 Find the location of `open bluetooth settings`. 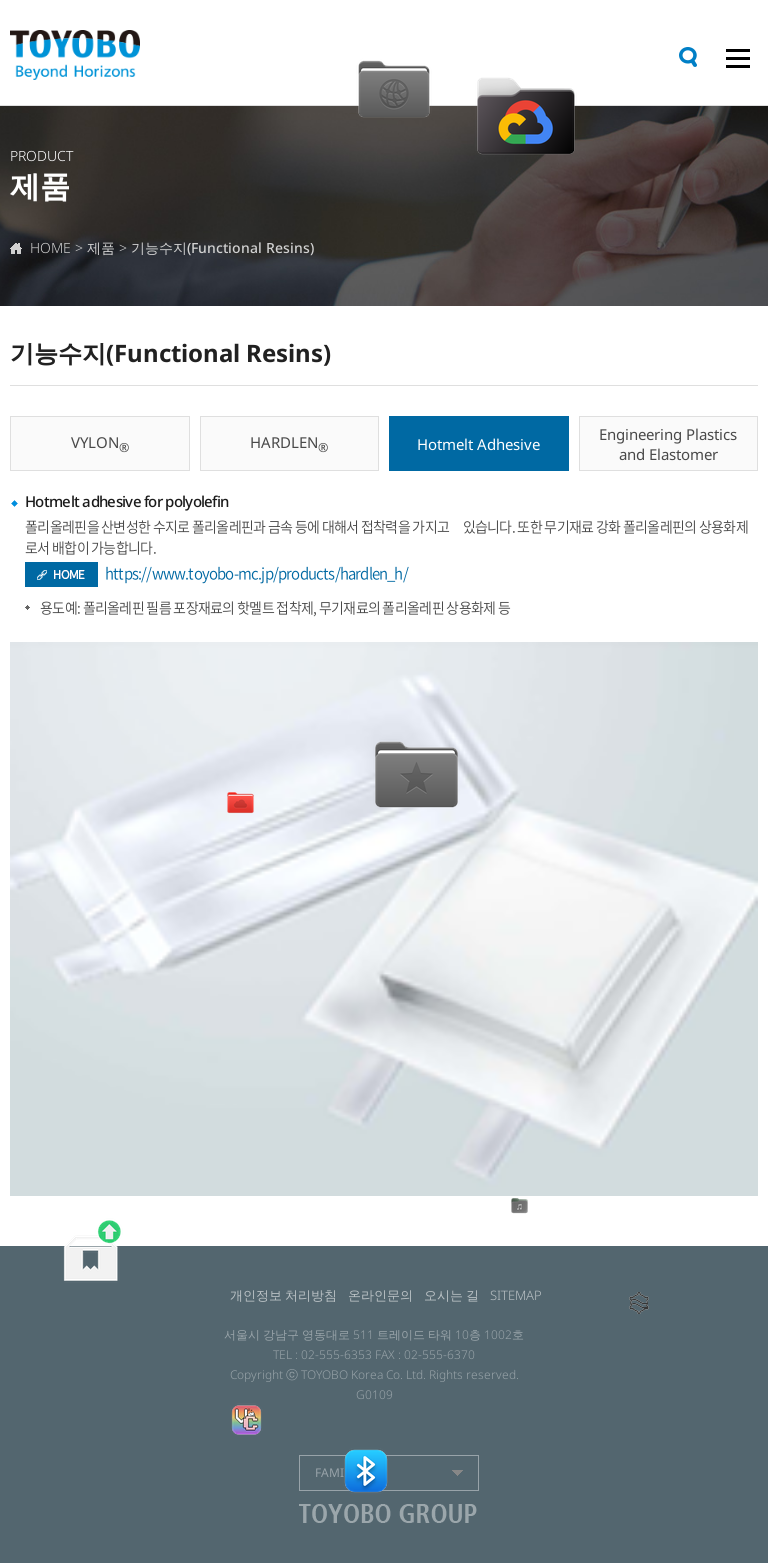

open bluetooth settings is located at coordinates (366, 1471).